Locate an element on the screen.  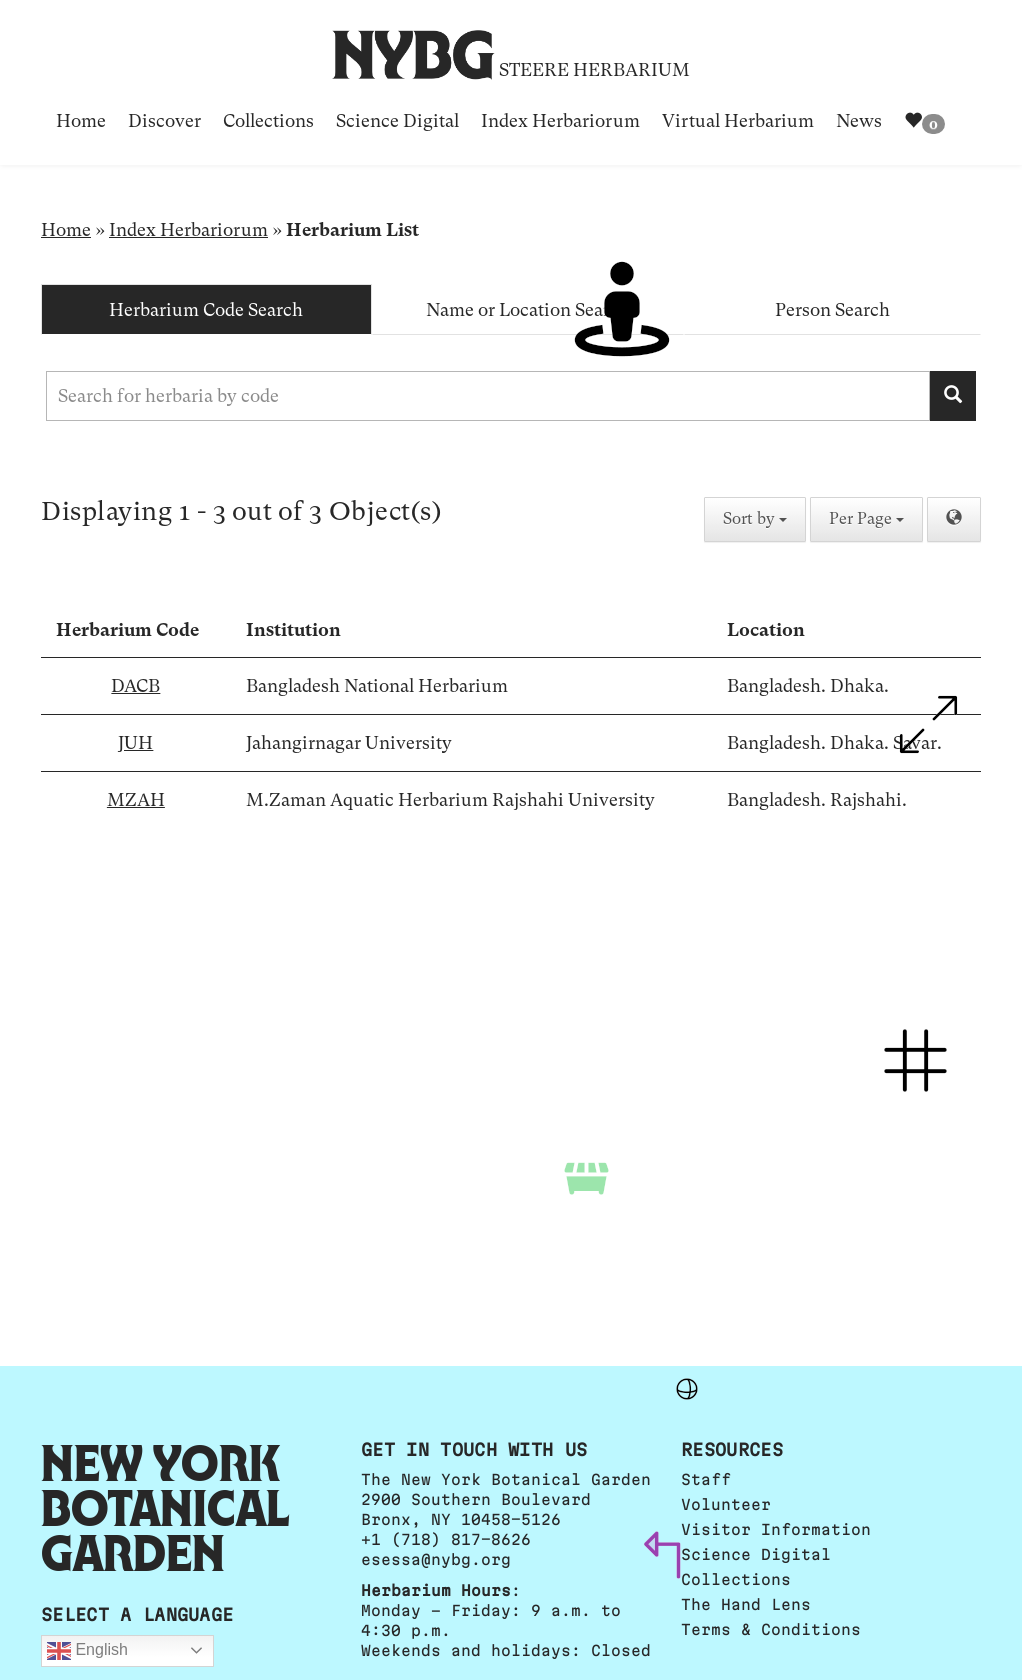
access global or worldwide settings is located at coordinates (687, 1389).